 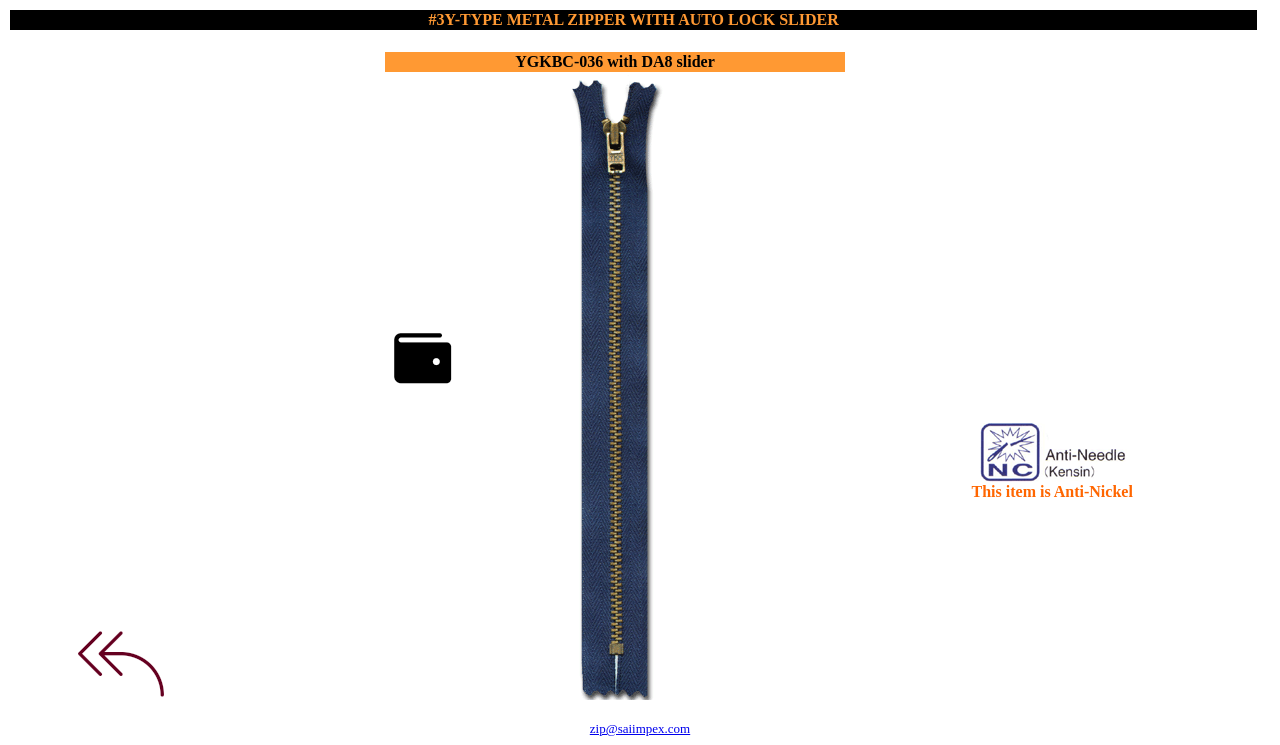 I want to click on reply all to a message or email, so click(x=121, y=664).